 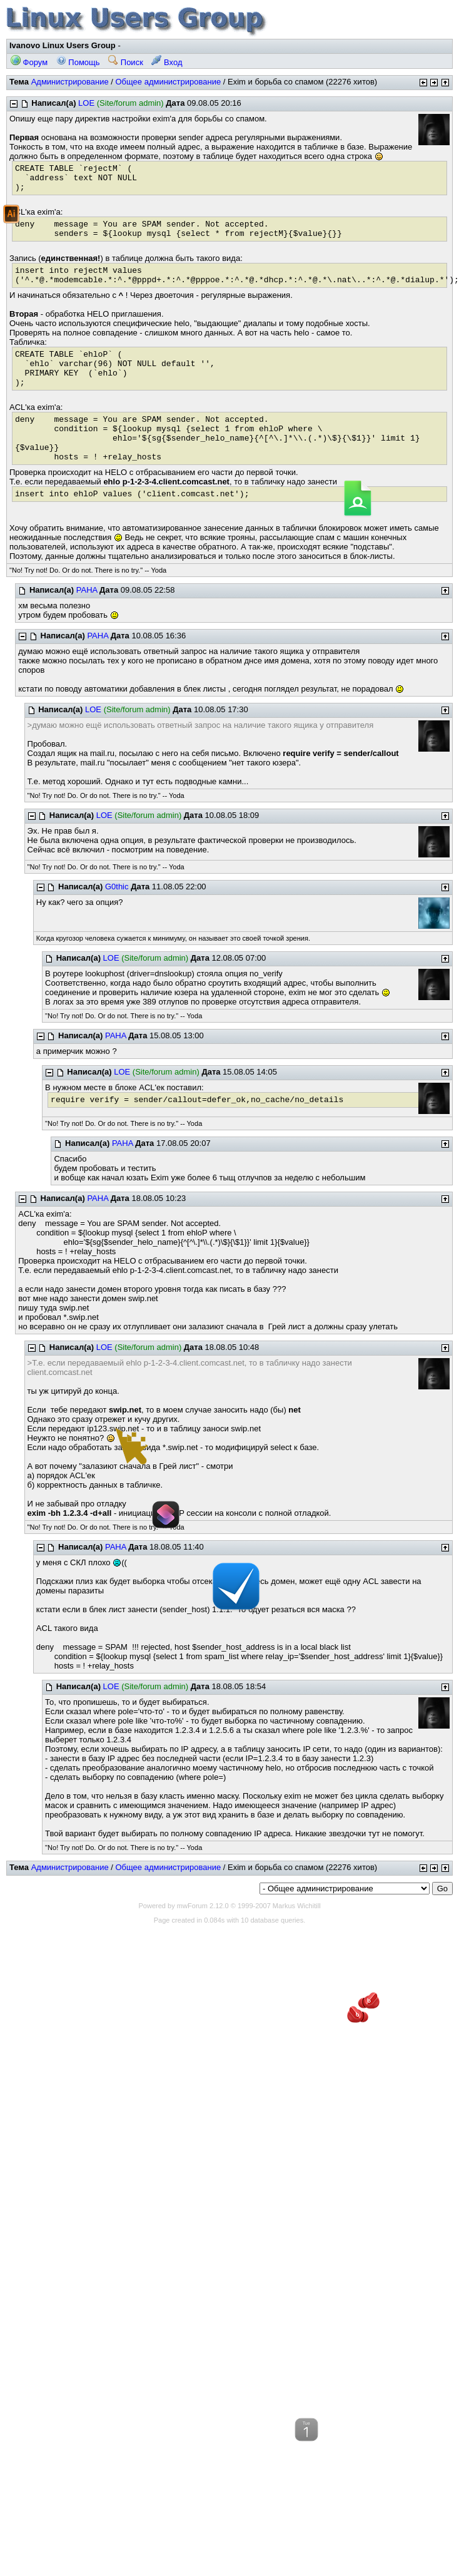 I want to click on open Super Productivity app, so click(x=236, y=1586).